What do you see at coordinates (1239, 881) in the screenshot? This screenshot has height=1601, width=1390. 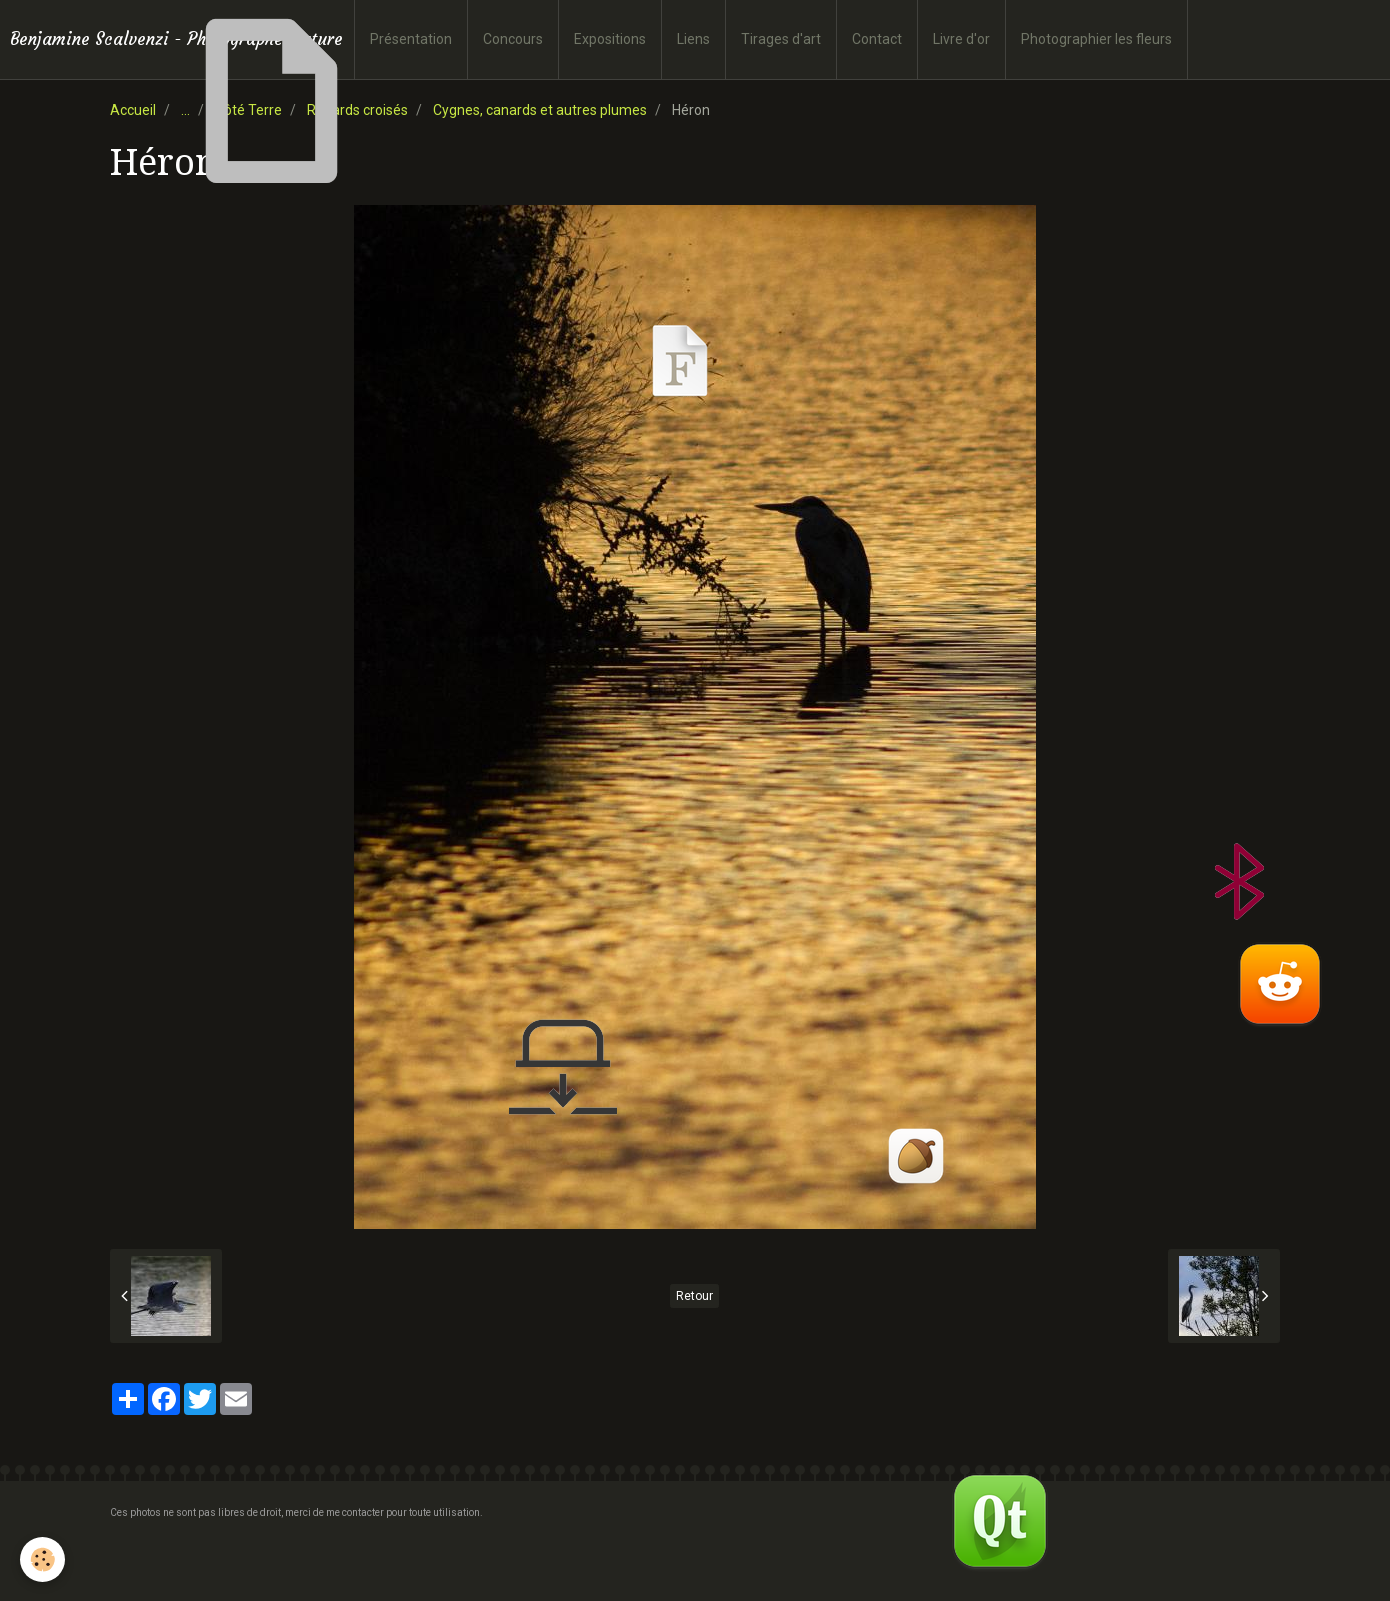 I see `toggle bluetooth connectivity on or off` at bounding box center [1239, 881].